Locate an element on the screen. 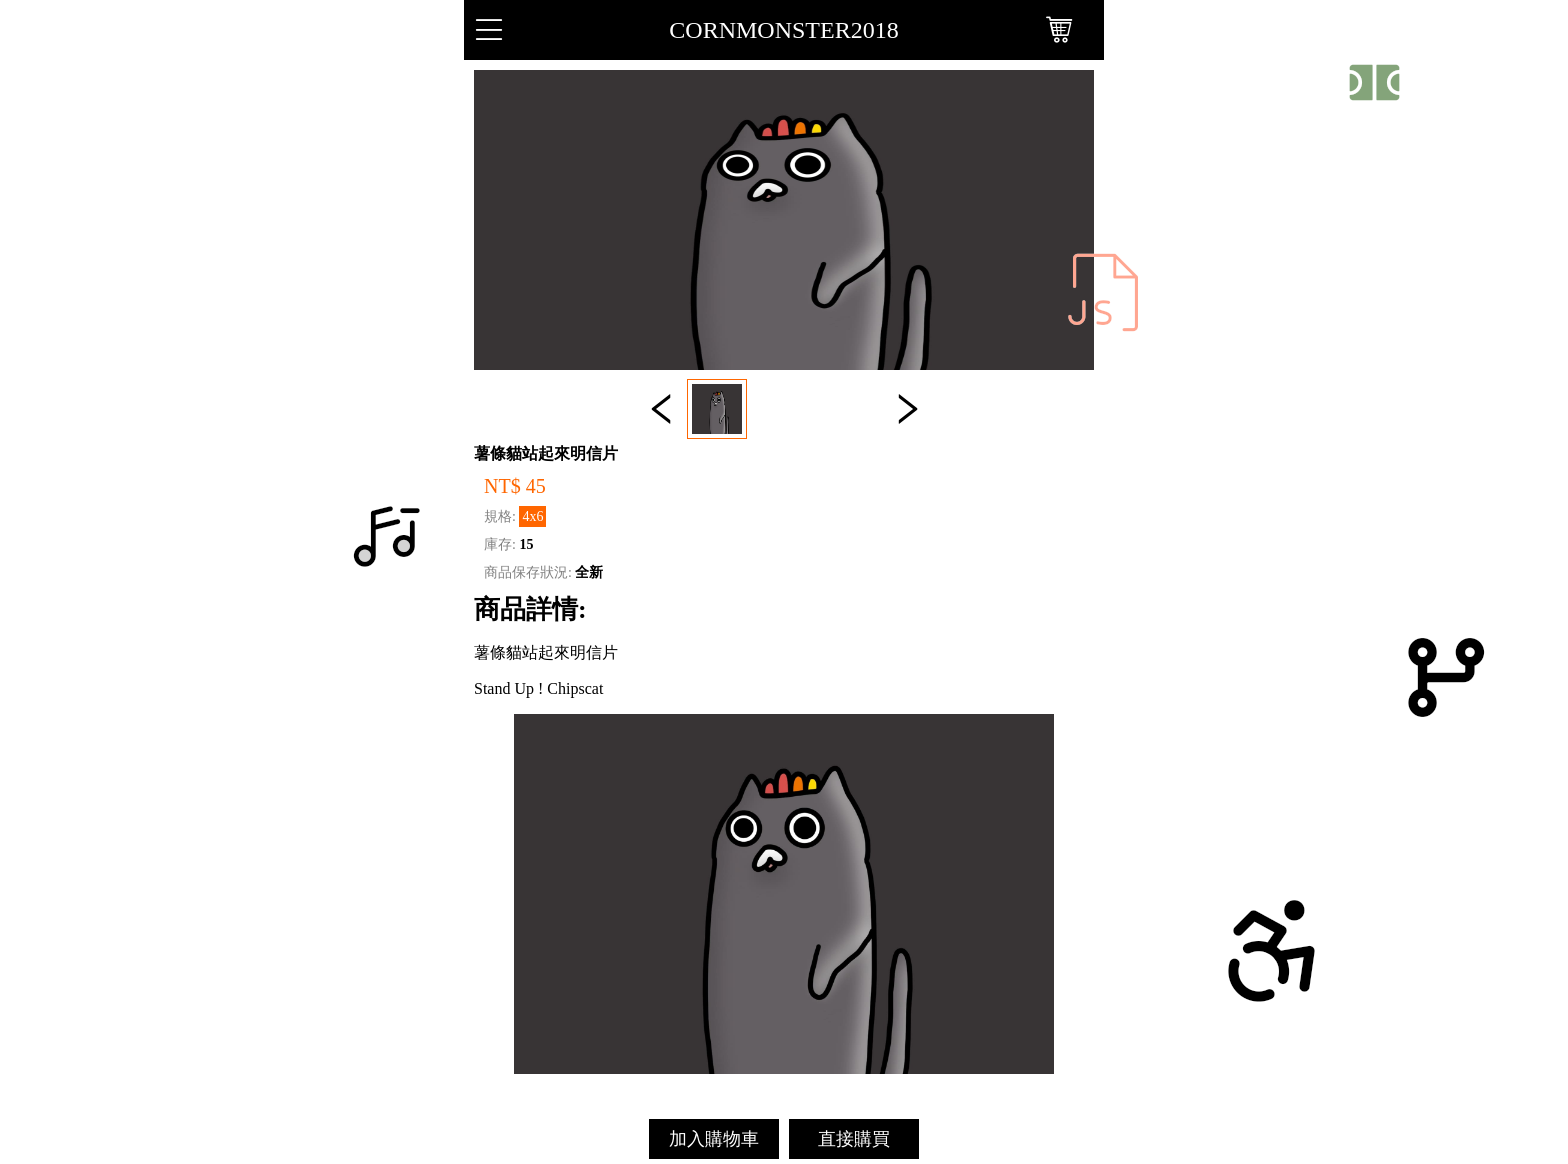 The height and width of the screenshot is (1164, 1568). view basketball court information is located at coordinates (1374, 82).